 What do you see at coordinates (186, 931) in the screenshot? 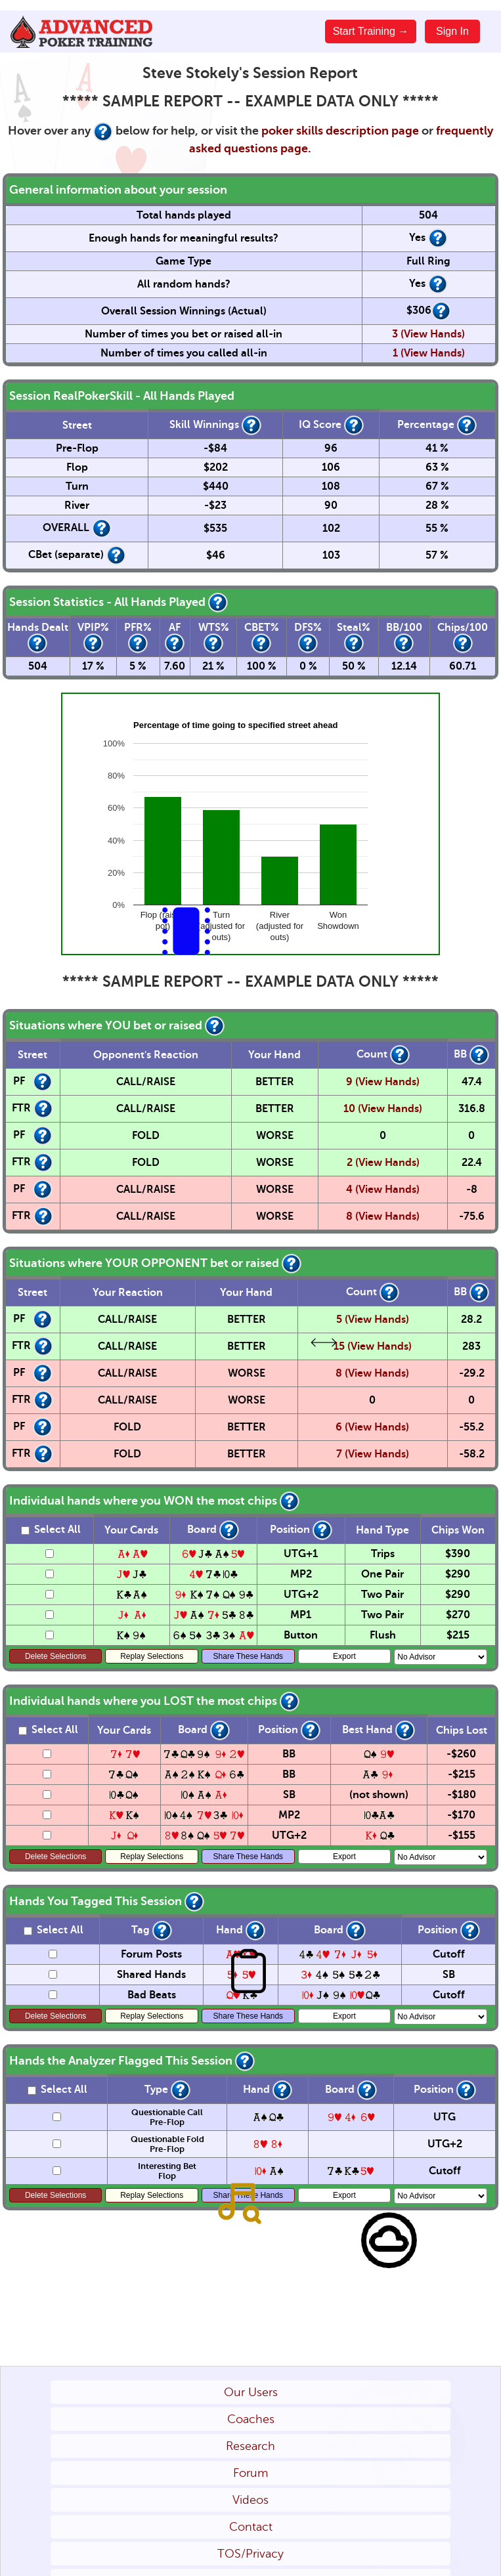
I see `view container or package contents` at bounding box center [186, 931].